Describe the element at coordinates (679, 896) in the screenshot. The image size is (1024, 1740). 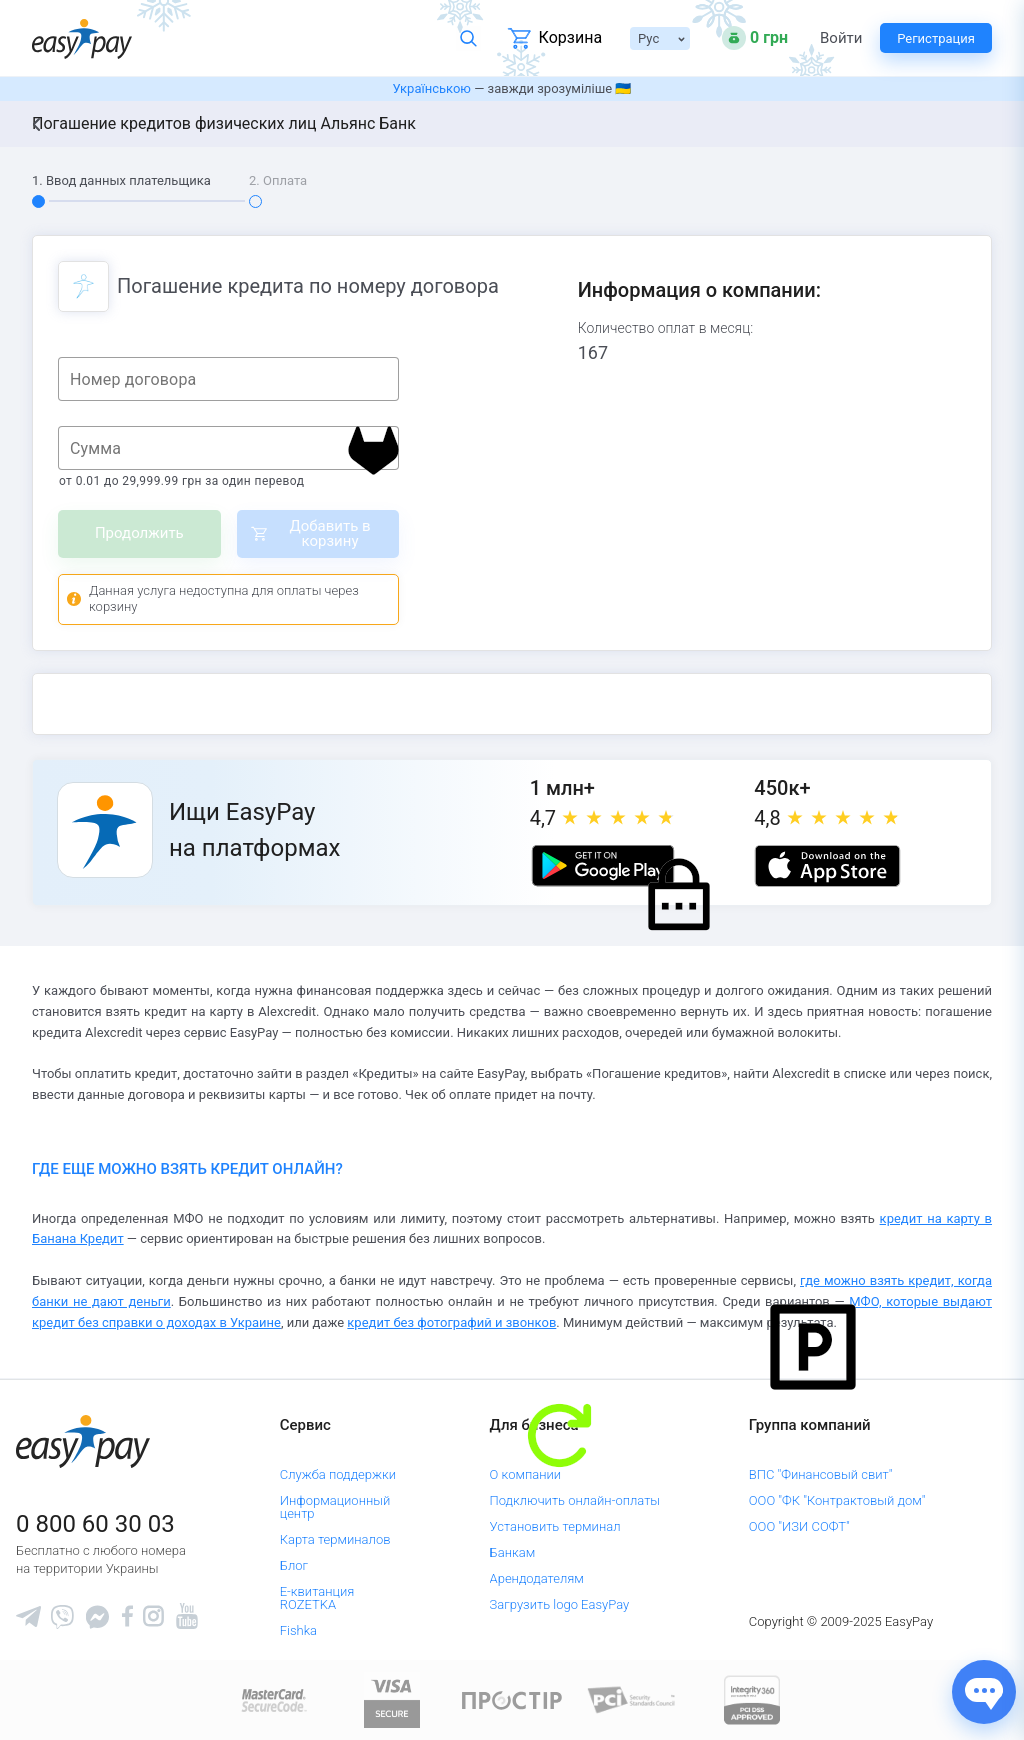
I see `enter password to unlock` at that location.